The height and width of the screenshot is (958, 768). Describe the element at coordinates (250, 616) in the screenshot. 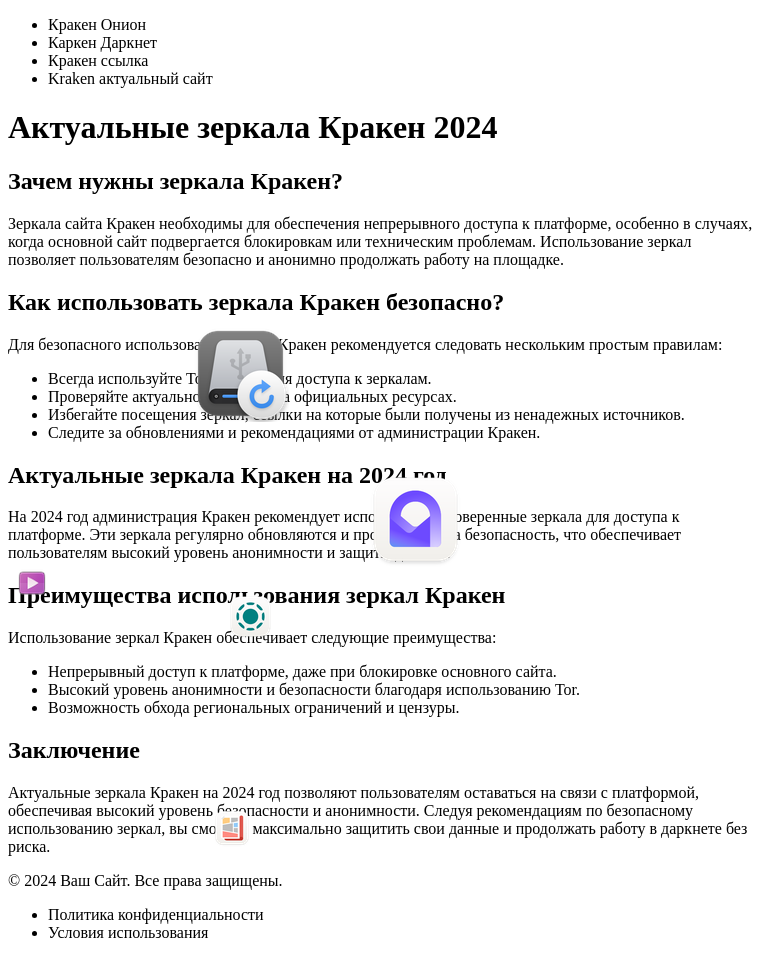

I see `open LocalSend app for local file sharing` at that location.